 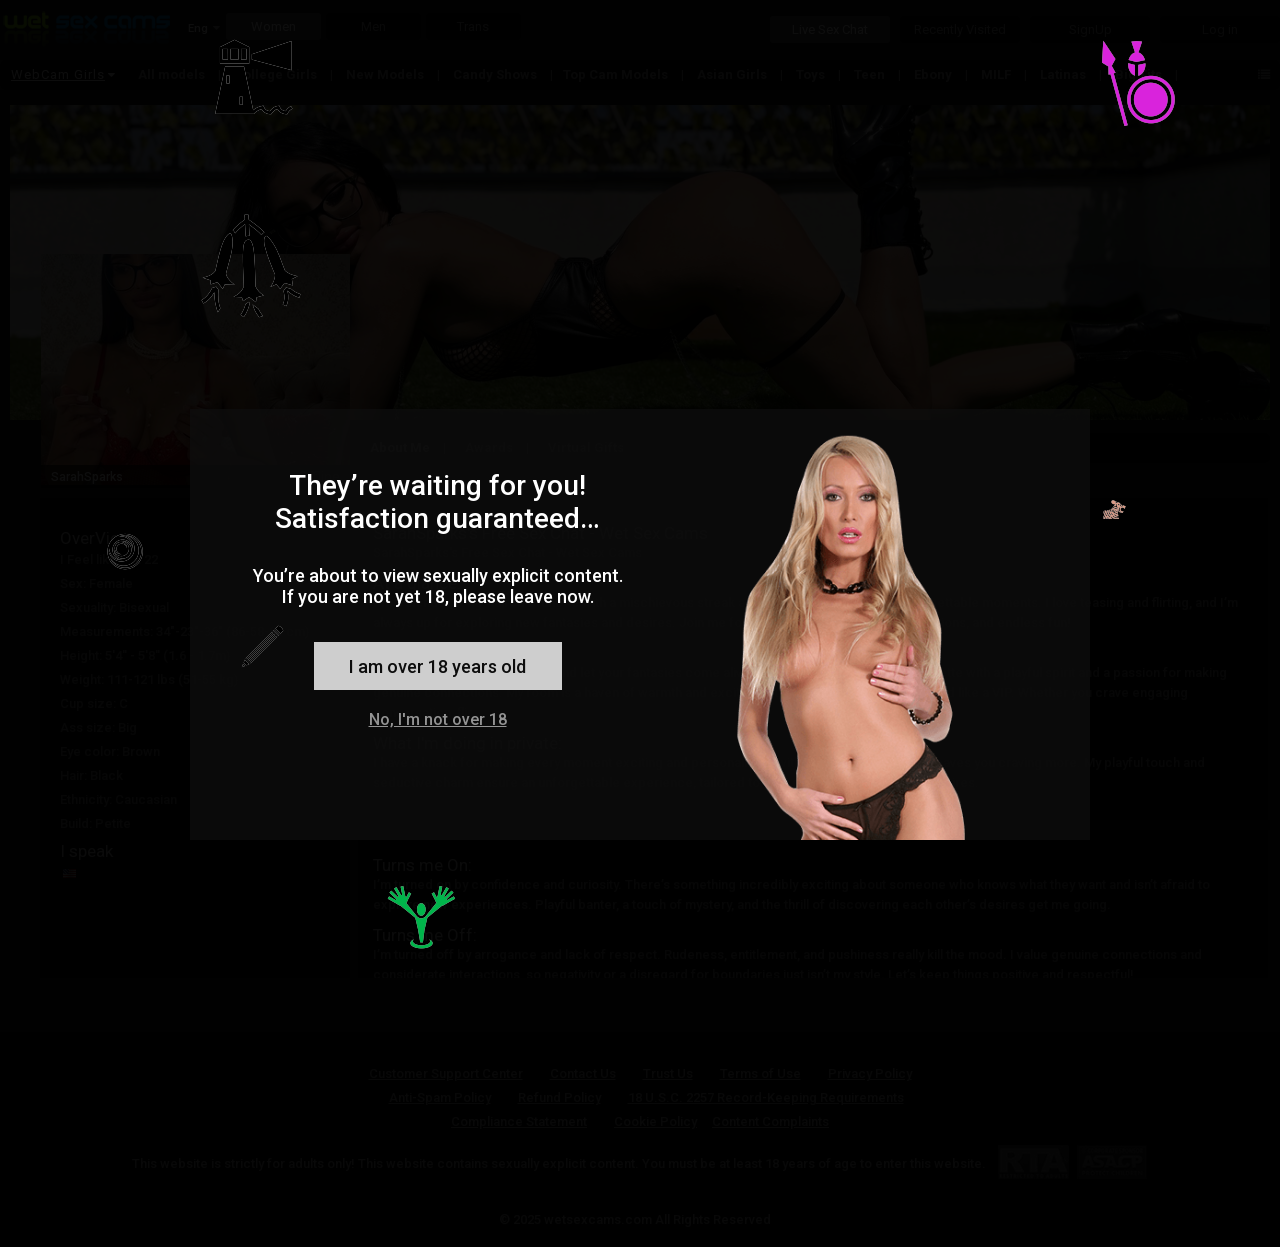 I want to click on edit or modify content, so click(x=262, y=646).